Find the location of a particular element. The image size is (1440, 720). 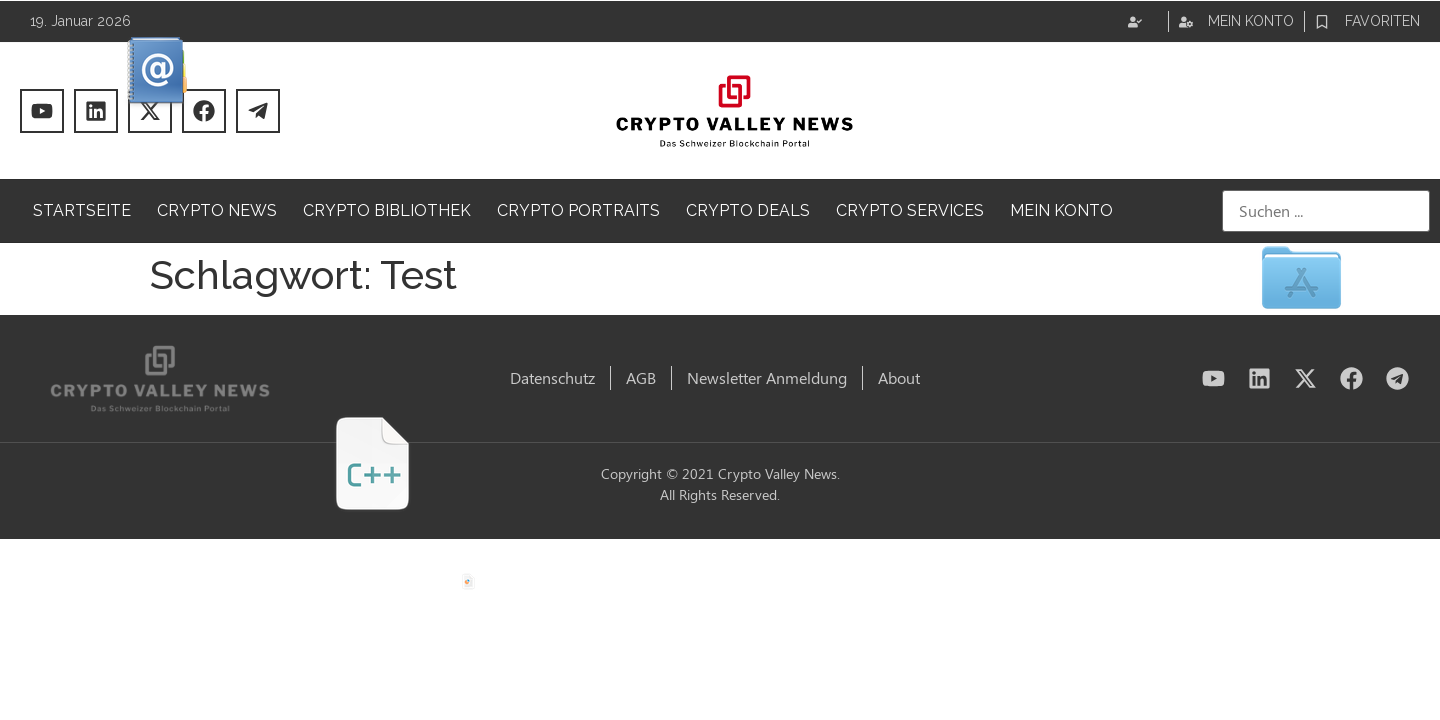

open your address book or contacts is located at coordinates (155, 72).